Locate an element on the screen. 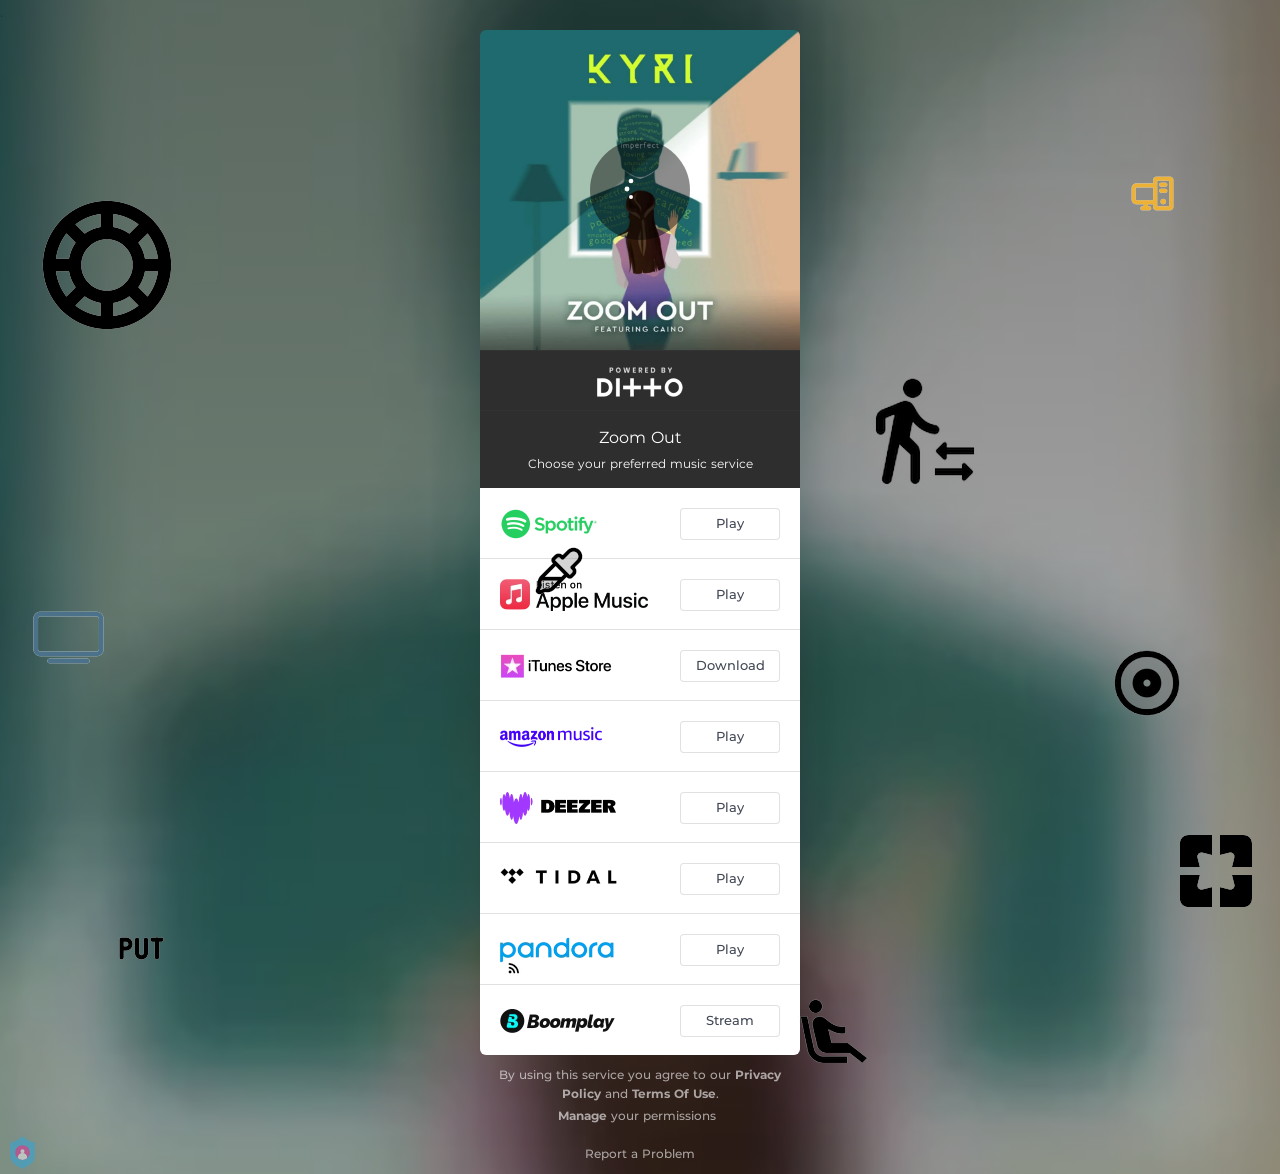 This screenshot has height=1174, width=1280. select extra legroom seating option is located at coordinates (834, 1033).